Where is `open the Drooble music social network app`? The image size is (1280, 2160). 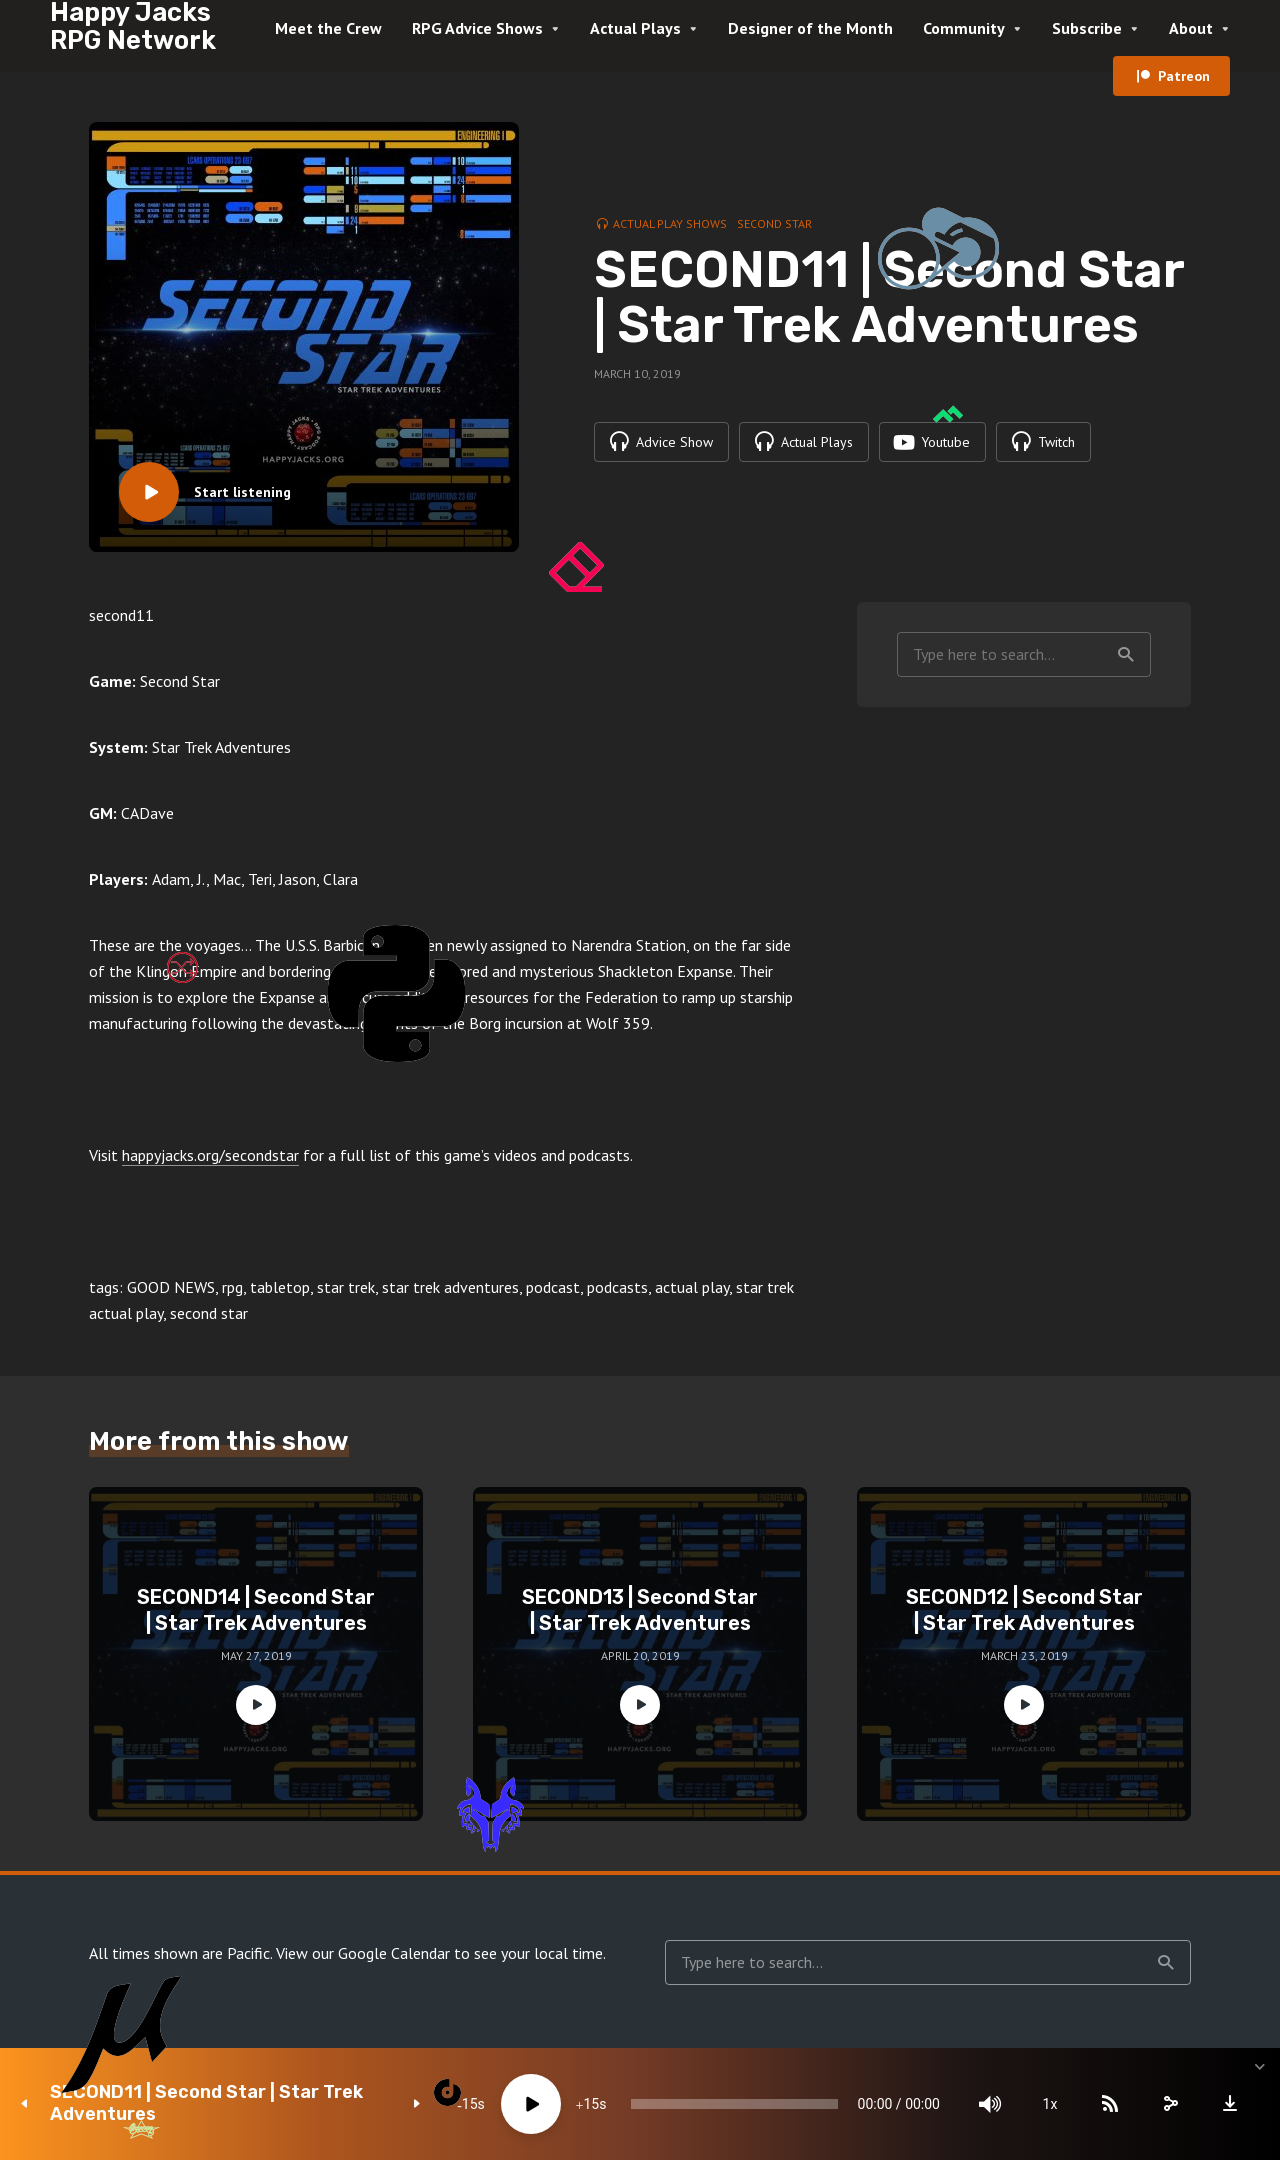 open the Drooble music social network app is located at coordinates (447, 2092).